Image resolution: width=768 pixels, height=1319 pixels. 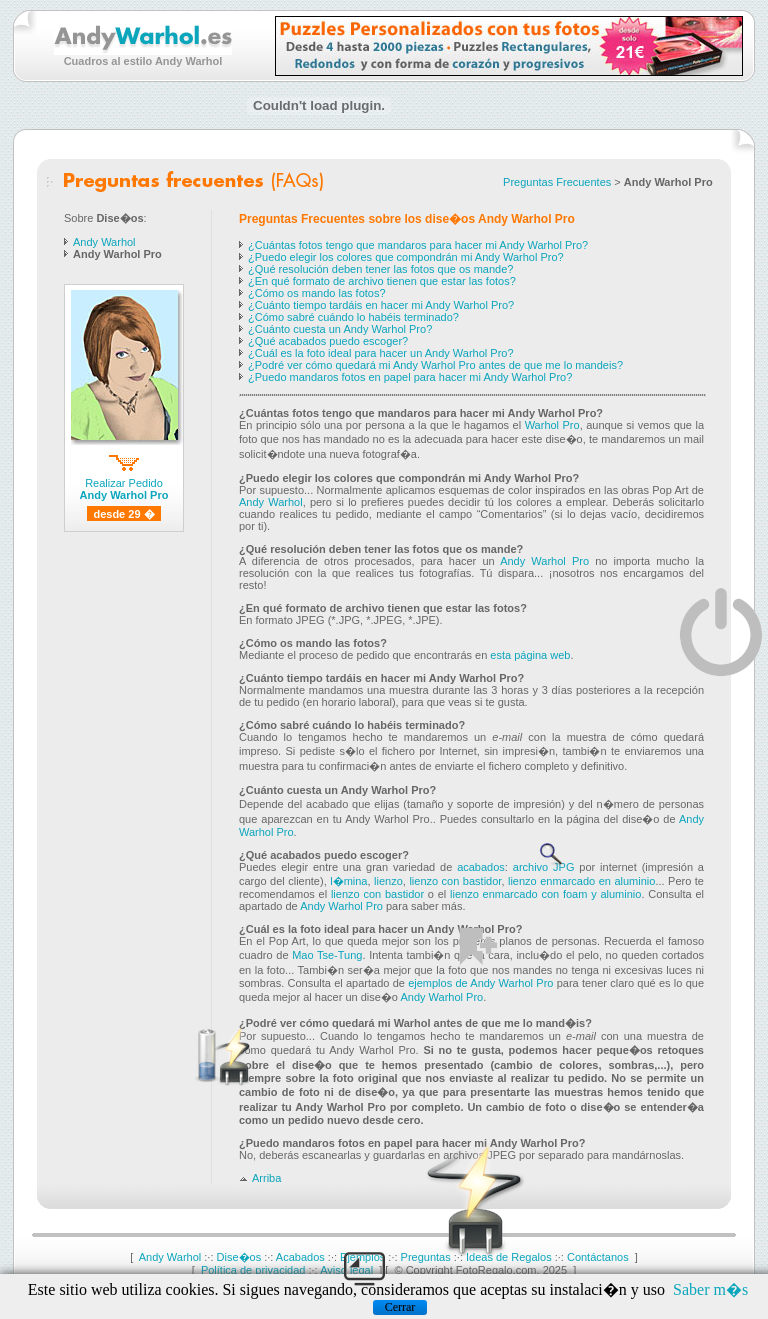 What do you see at coordinates (477, 951) in the screenshot?
I see `add a new bookmark` at bounding box center [477, 951].